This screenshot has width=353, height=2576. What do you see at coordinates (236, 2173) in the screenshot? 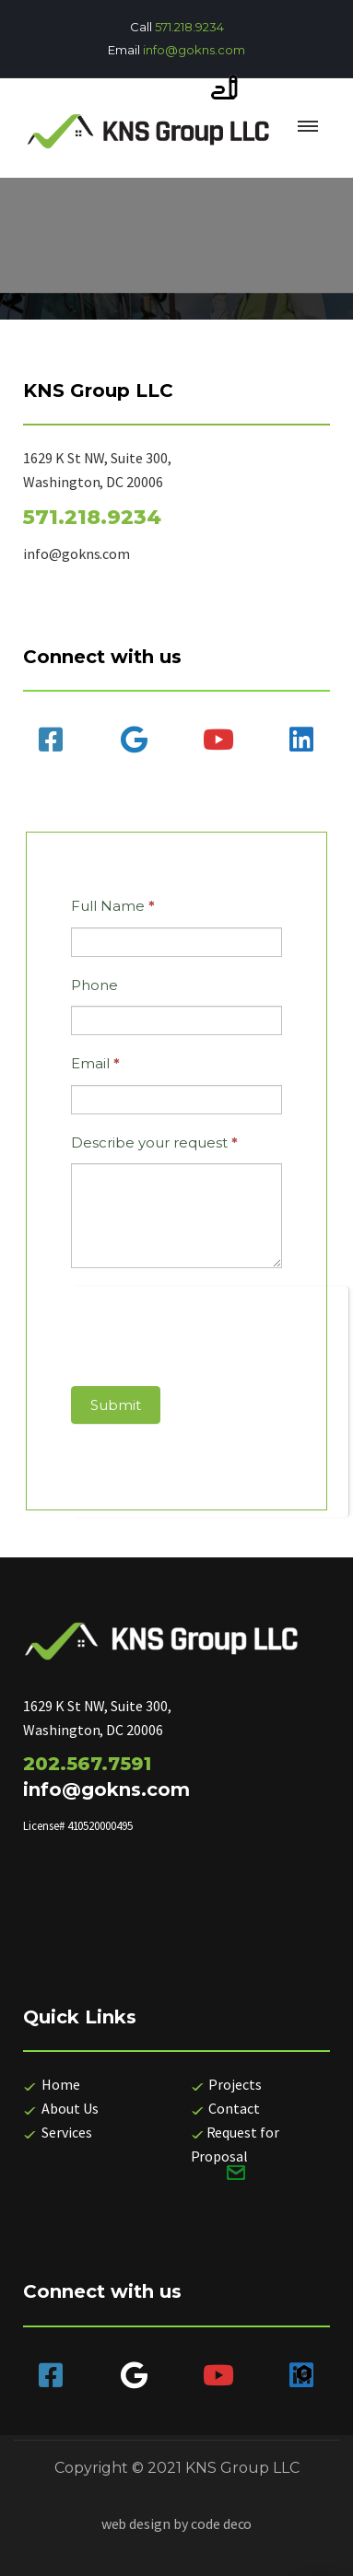
I see `open your email inbox` at bounding box center [236, 2173].